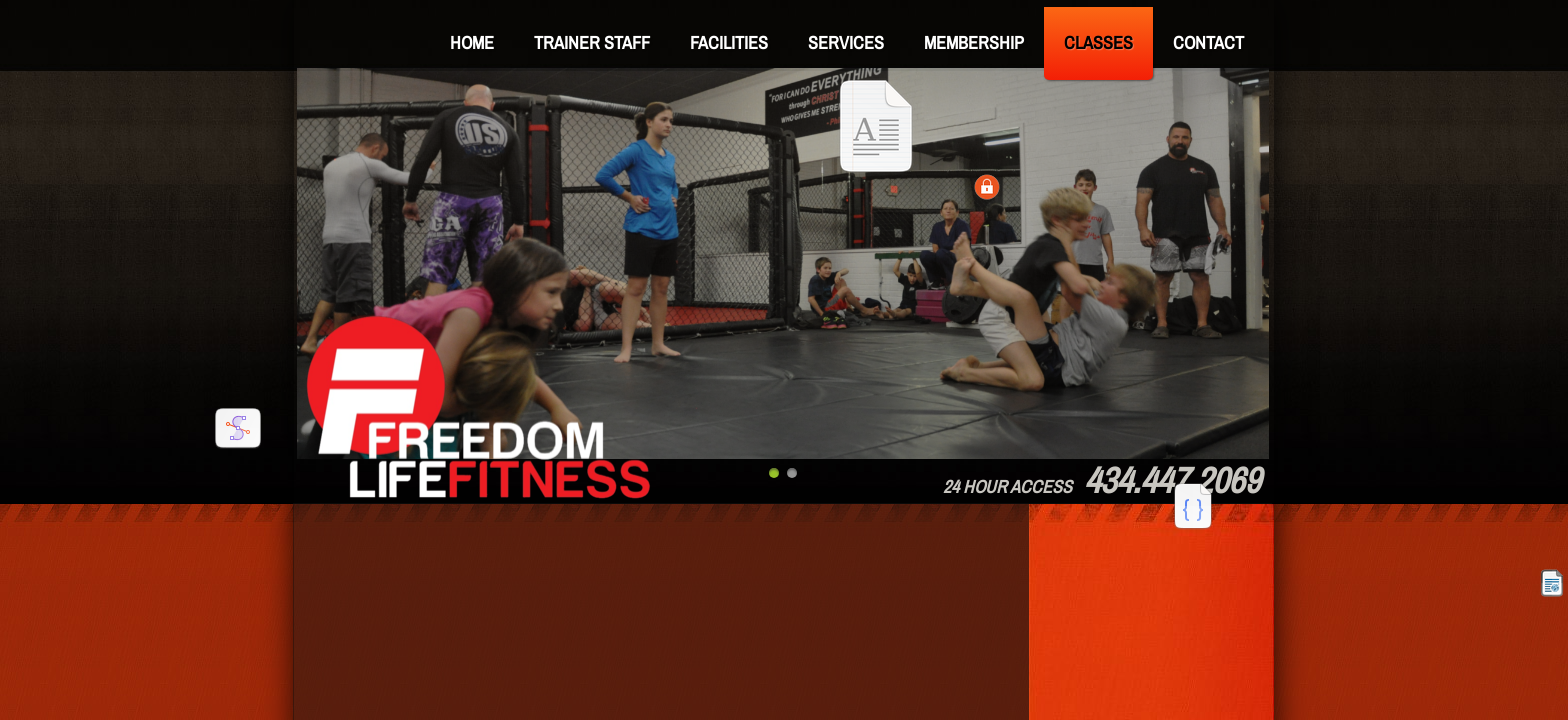 The image size is (1568, 720). I want to click on libreoffice web document file type, so click(1552, 583).